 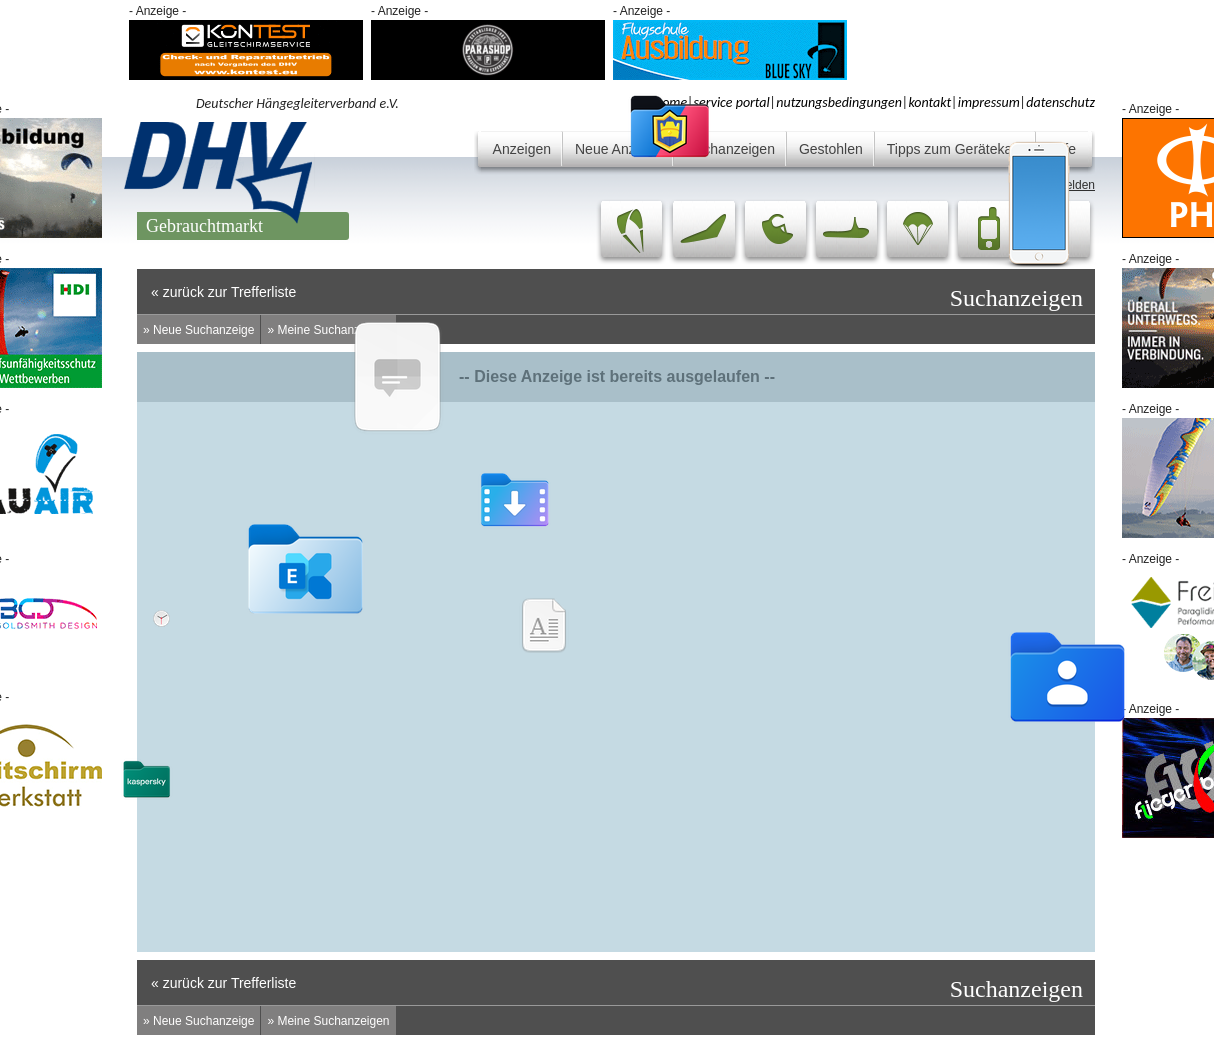 What do you see at coordinates (514, 501) in the screenshot?
I see `open folder containing downloaded videos` at bounding box center [514, 501].